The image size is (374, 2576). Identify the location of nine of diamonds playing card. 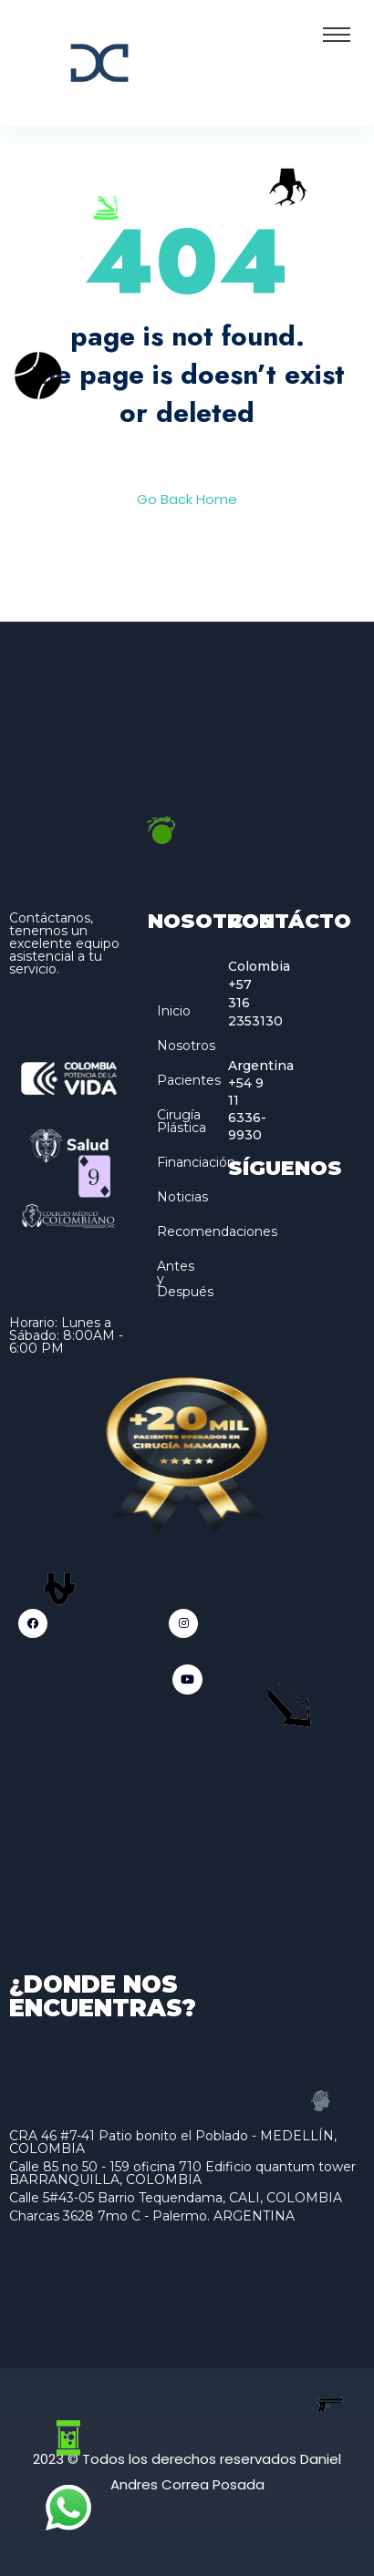
(94, 1176).